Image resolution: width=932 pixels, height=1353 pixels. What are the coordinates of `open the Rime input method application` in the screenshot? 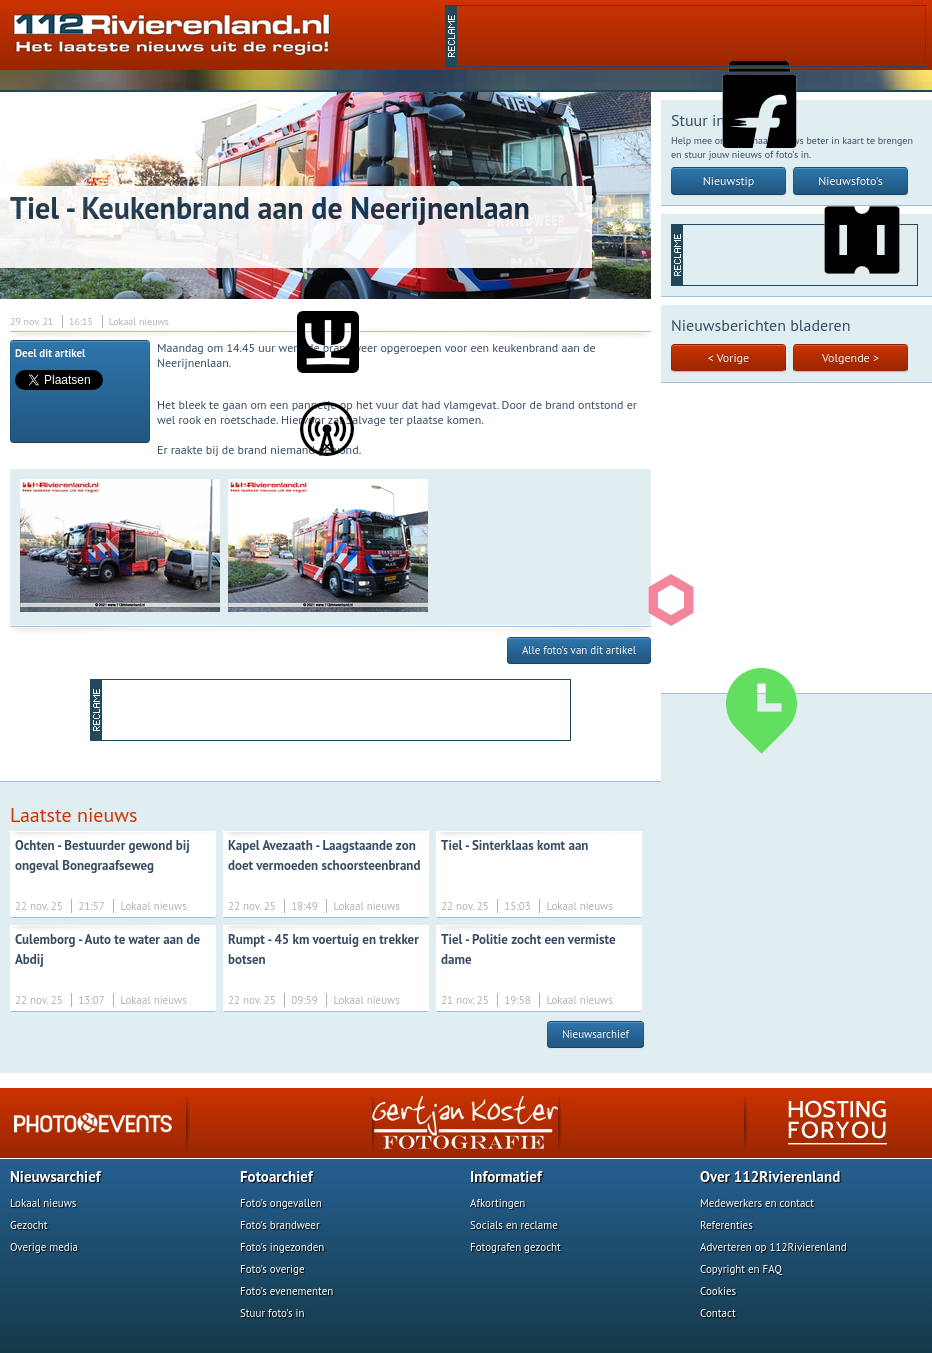 It's located at (328, 342).